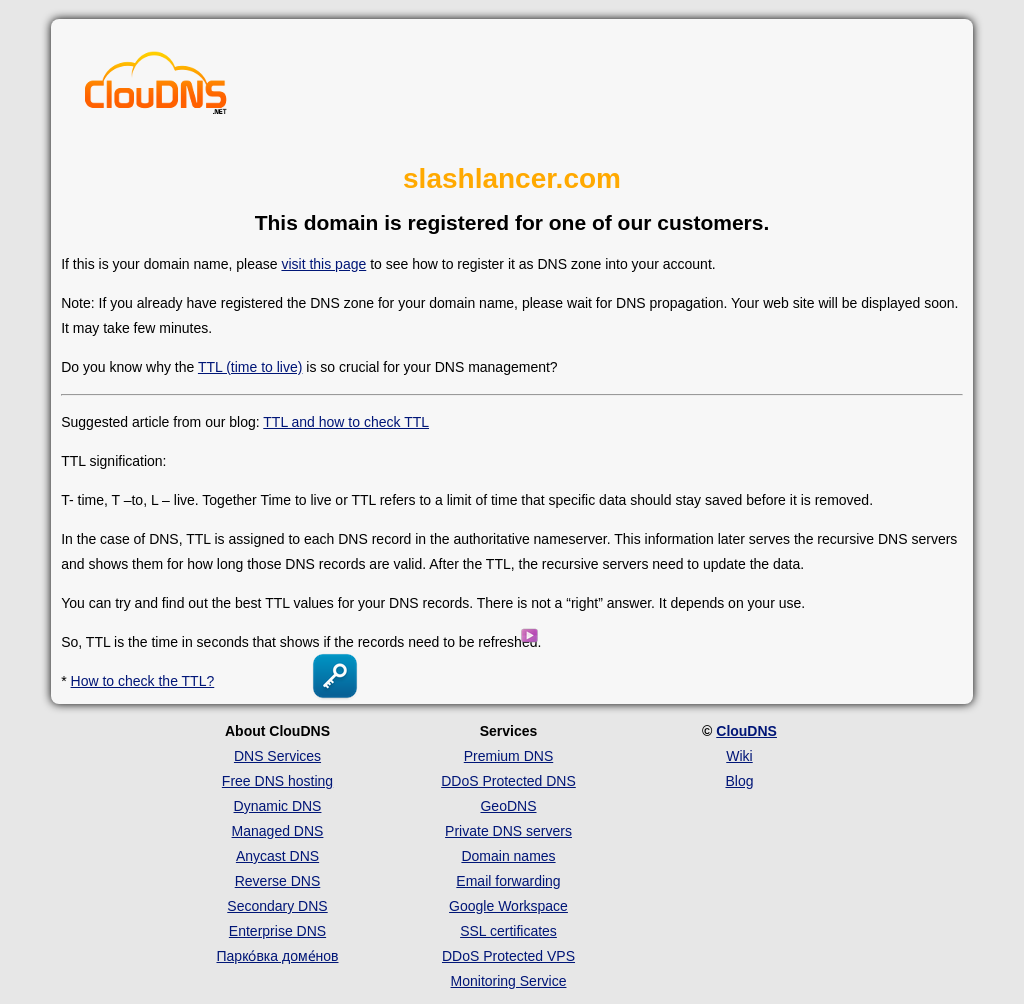 The height and width of the screenshot is (1004, 1024). Describe the element at coordinates (529, 635) in the screenshot. I see `open the video player app` at that location.